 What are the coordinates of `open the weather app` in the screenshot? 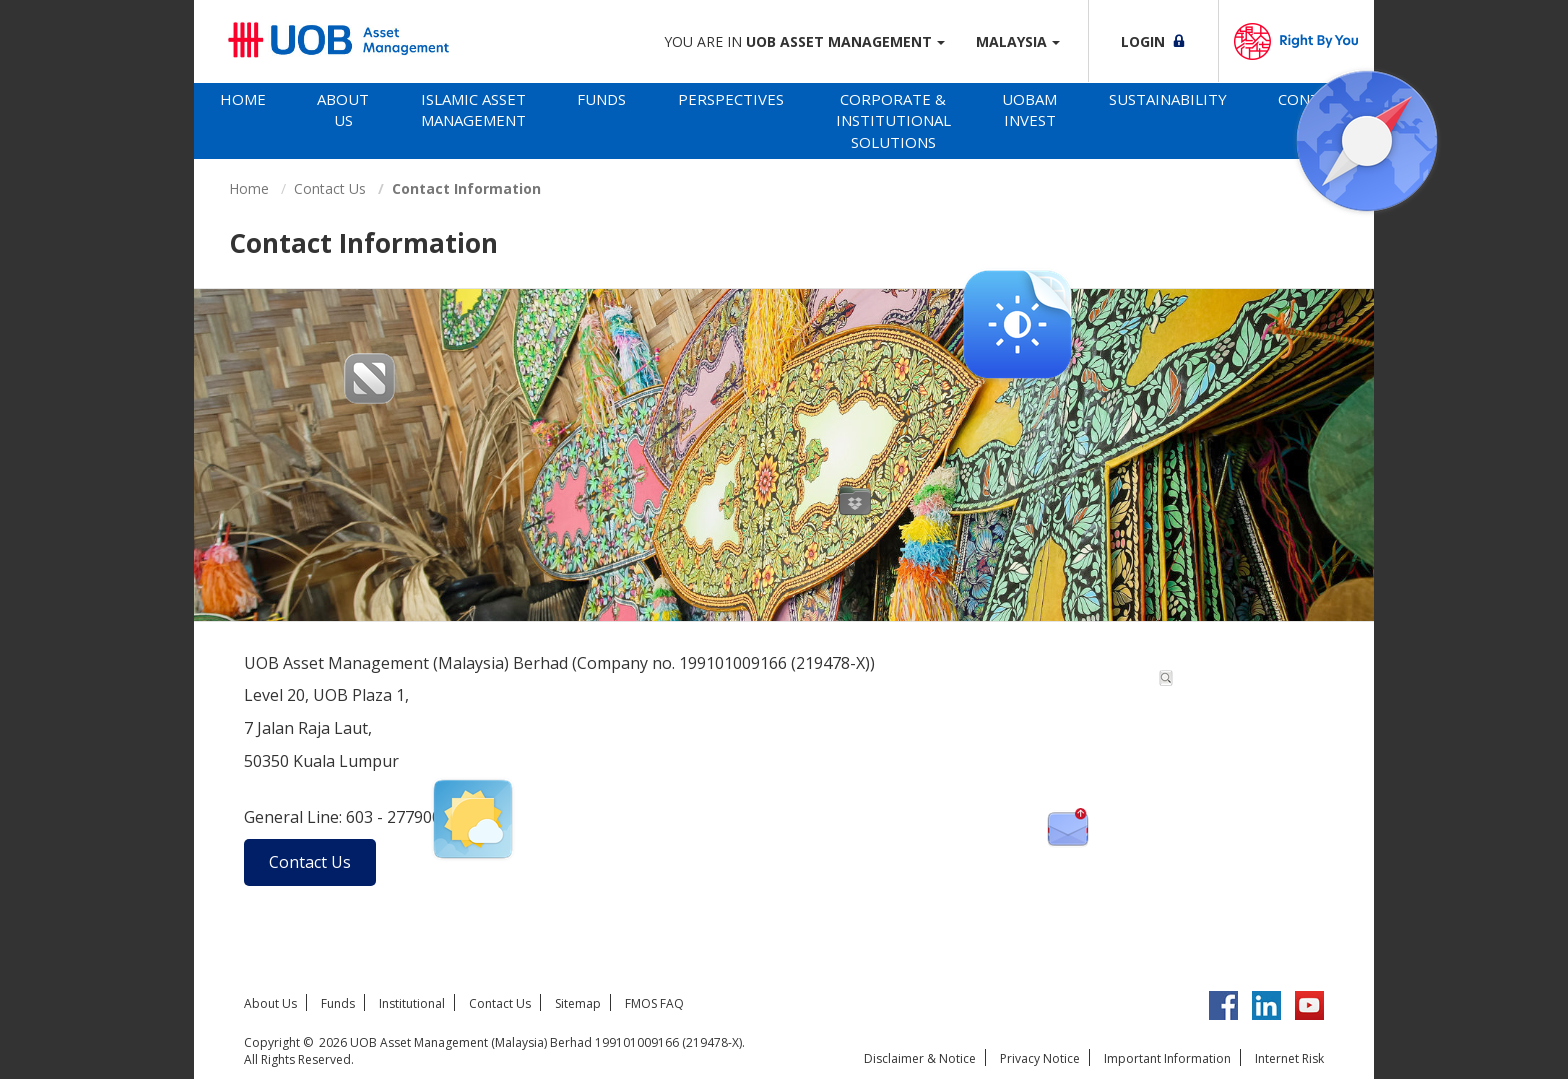 It's located at (473, 819).